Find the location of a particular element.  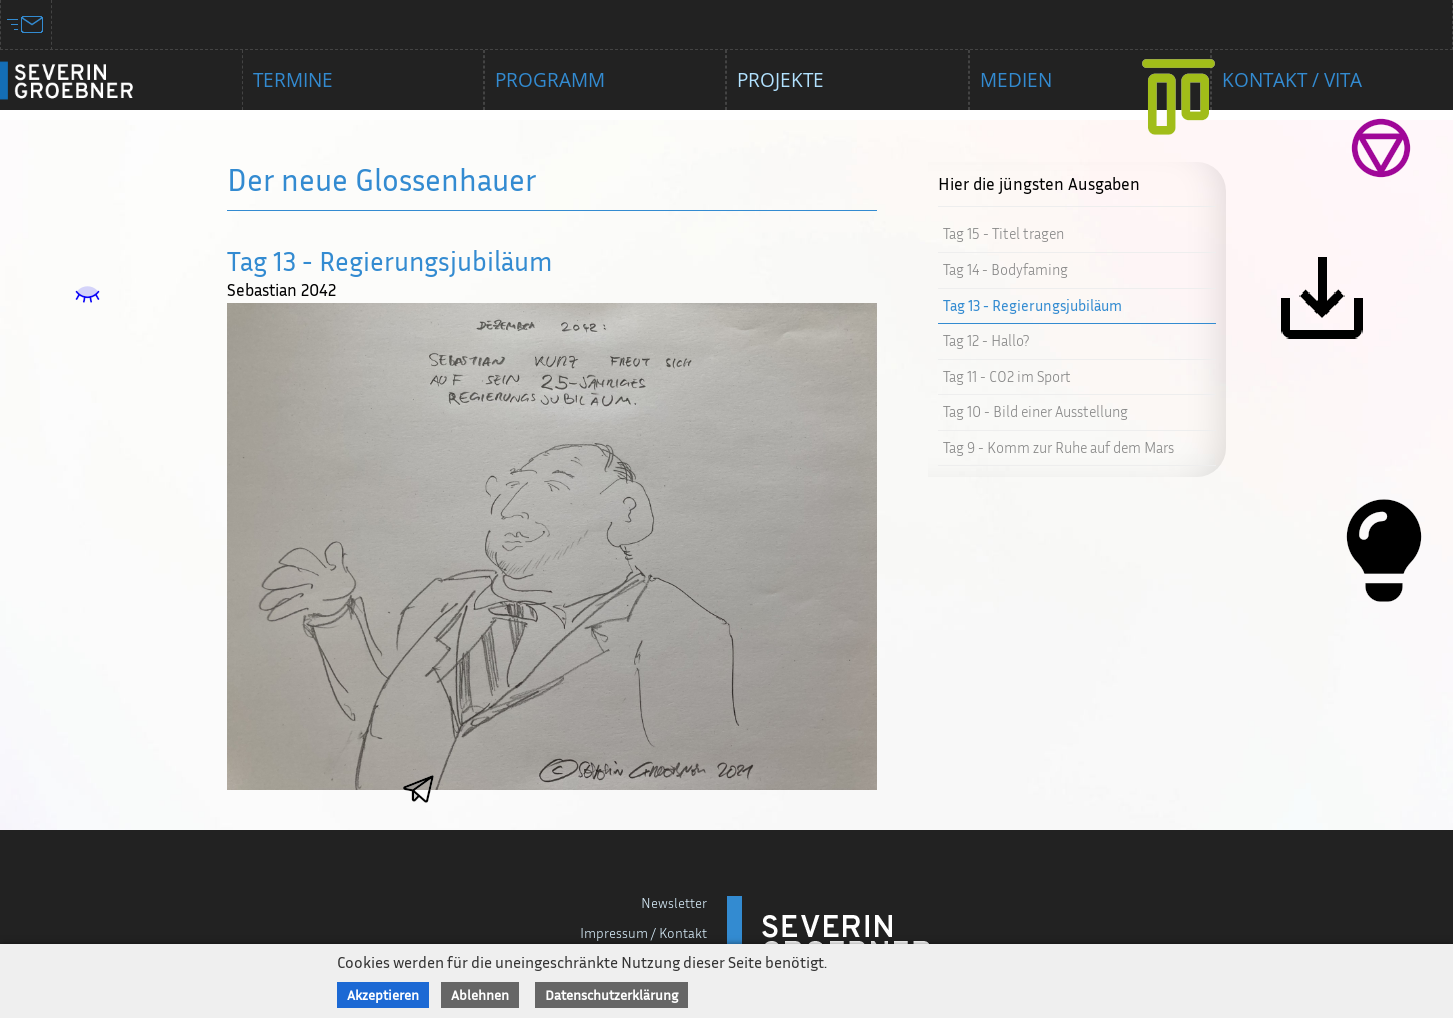

hide password or sensitive content is located at coordinates (87, 294).